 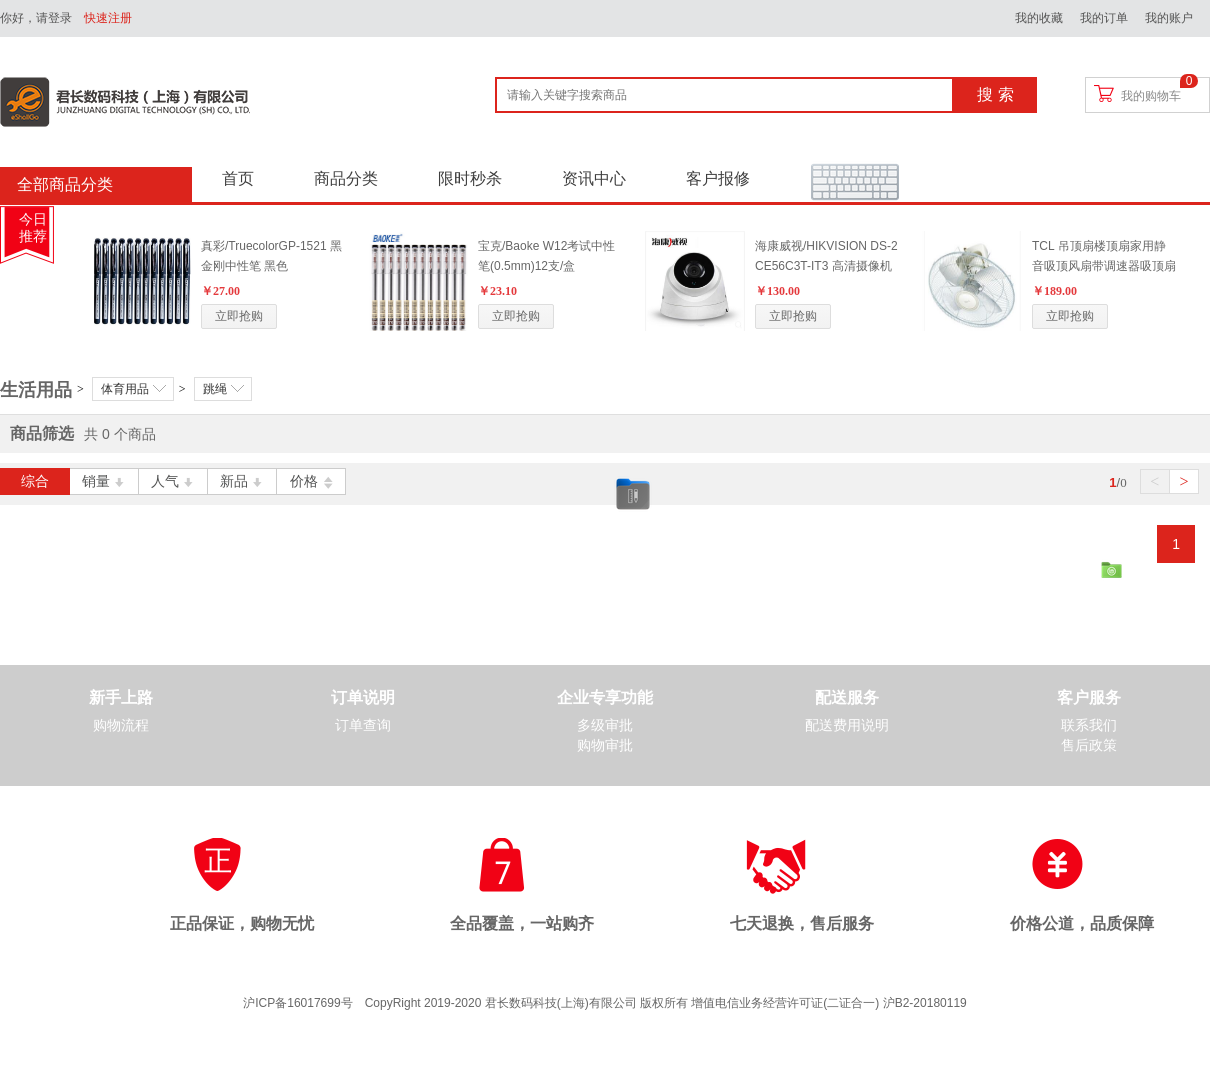 I want to click on access keyboard settings, so click(x=855, y=182).